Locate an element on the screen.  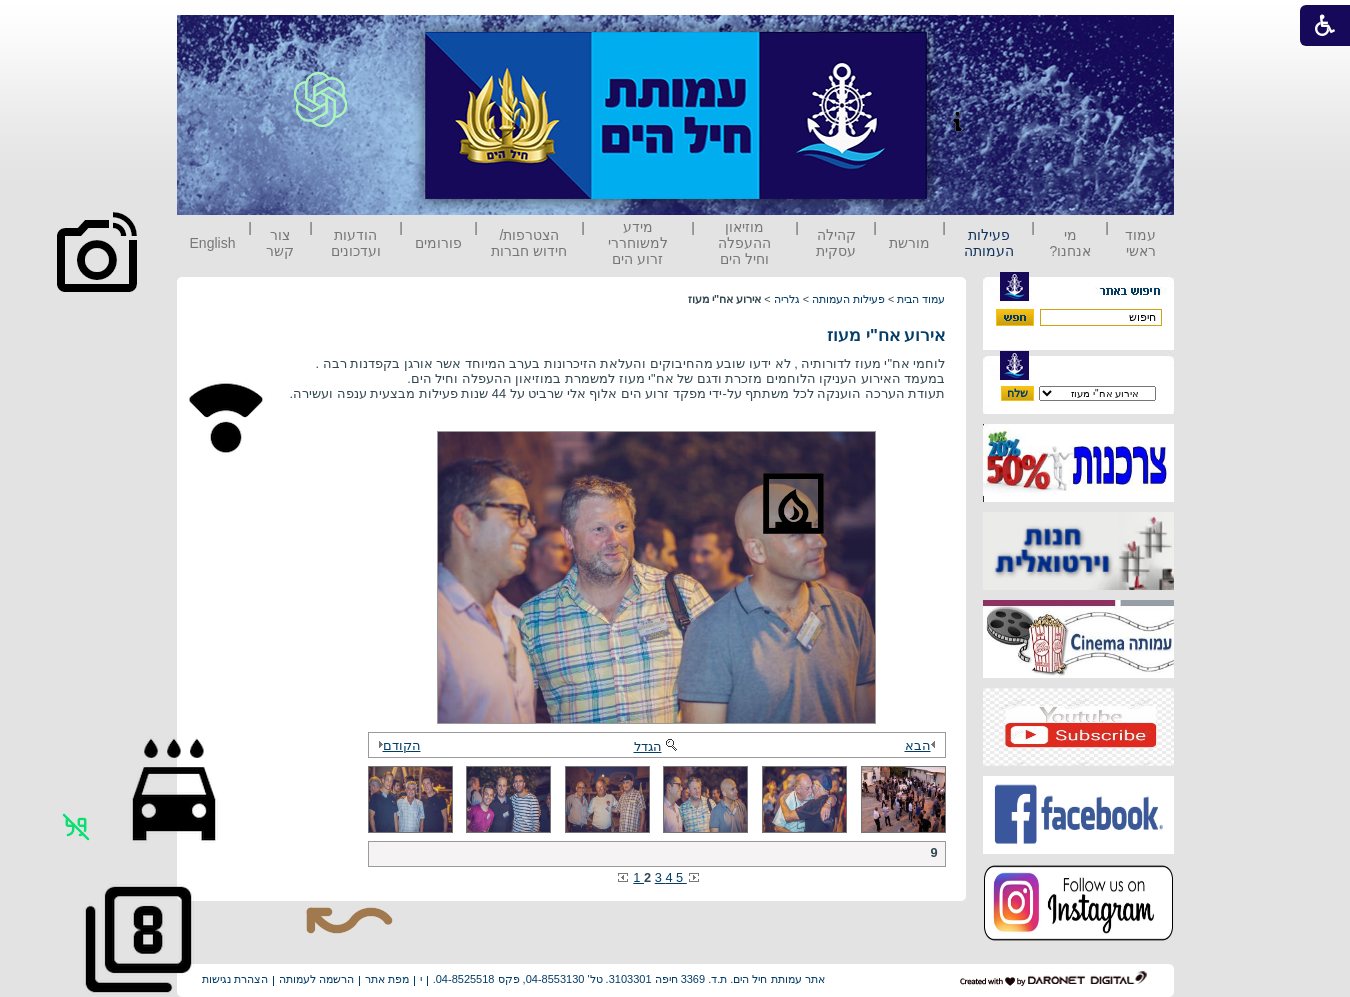
find nearby car wash locations is located at coordinates (174, 790).